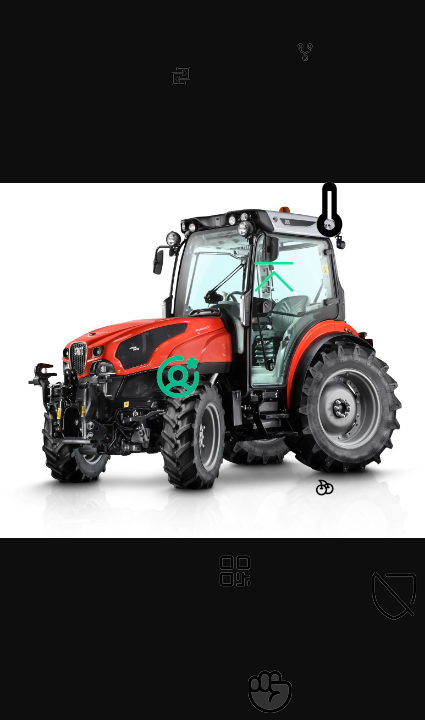 The width and height of the screenshot is (425, 720). I want to click on indicates fruit or produce category, so click(324, 487).